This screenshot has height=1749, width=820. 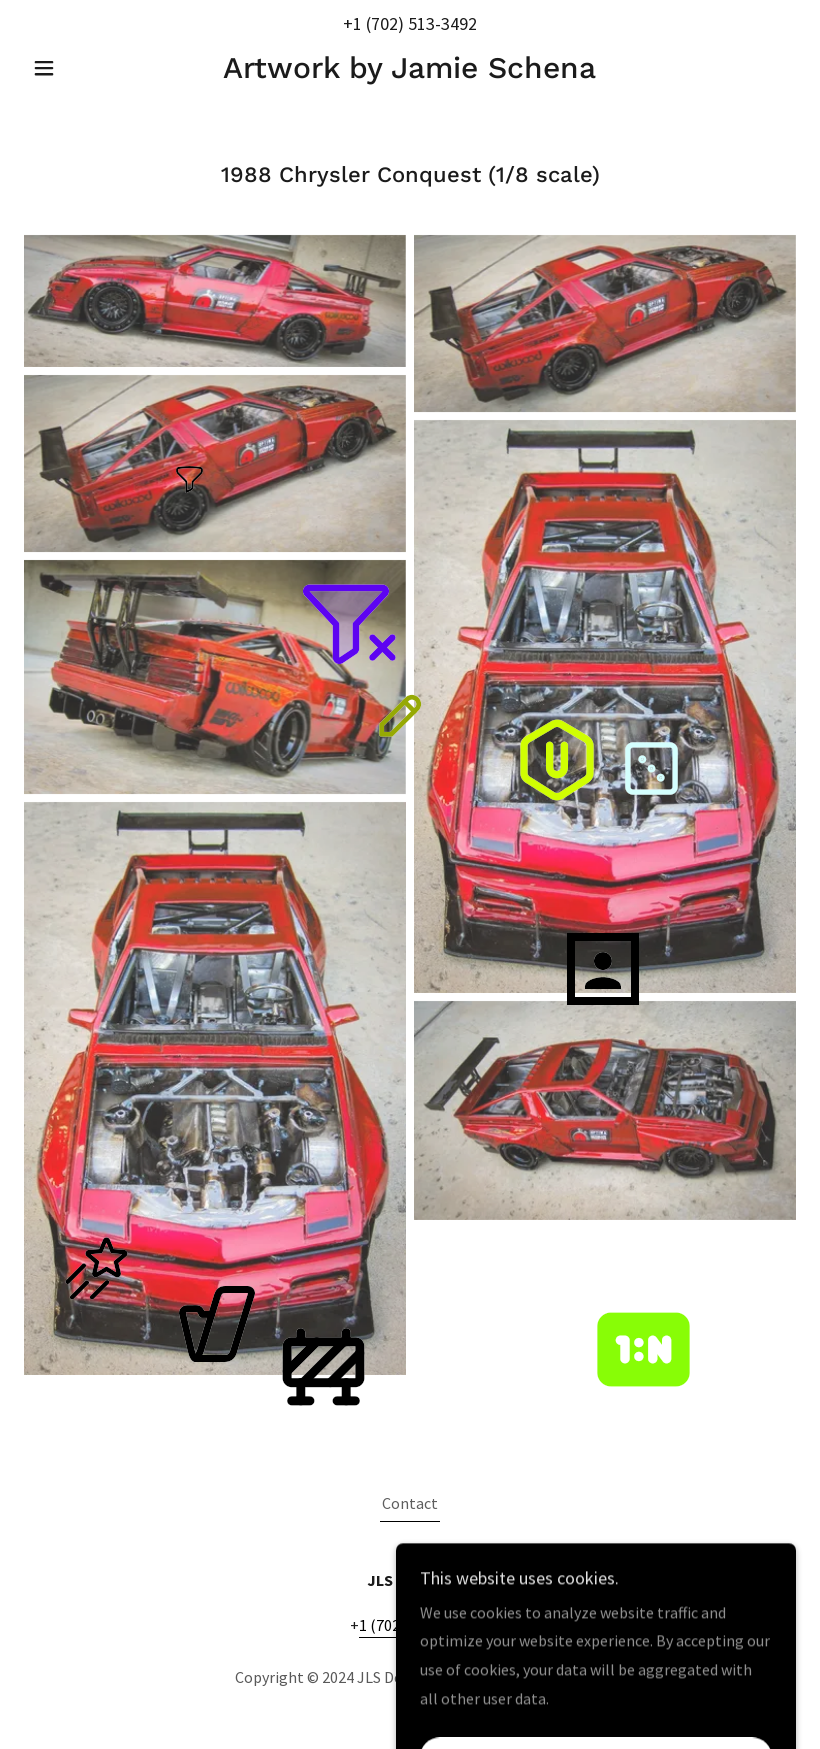 I want to click on clear all active filters, so click(x=346, y=621).